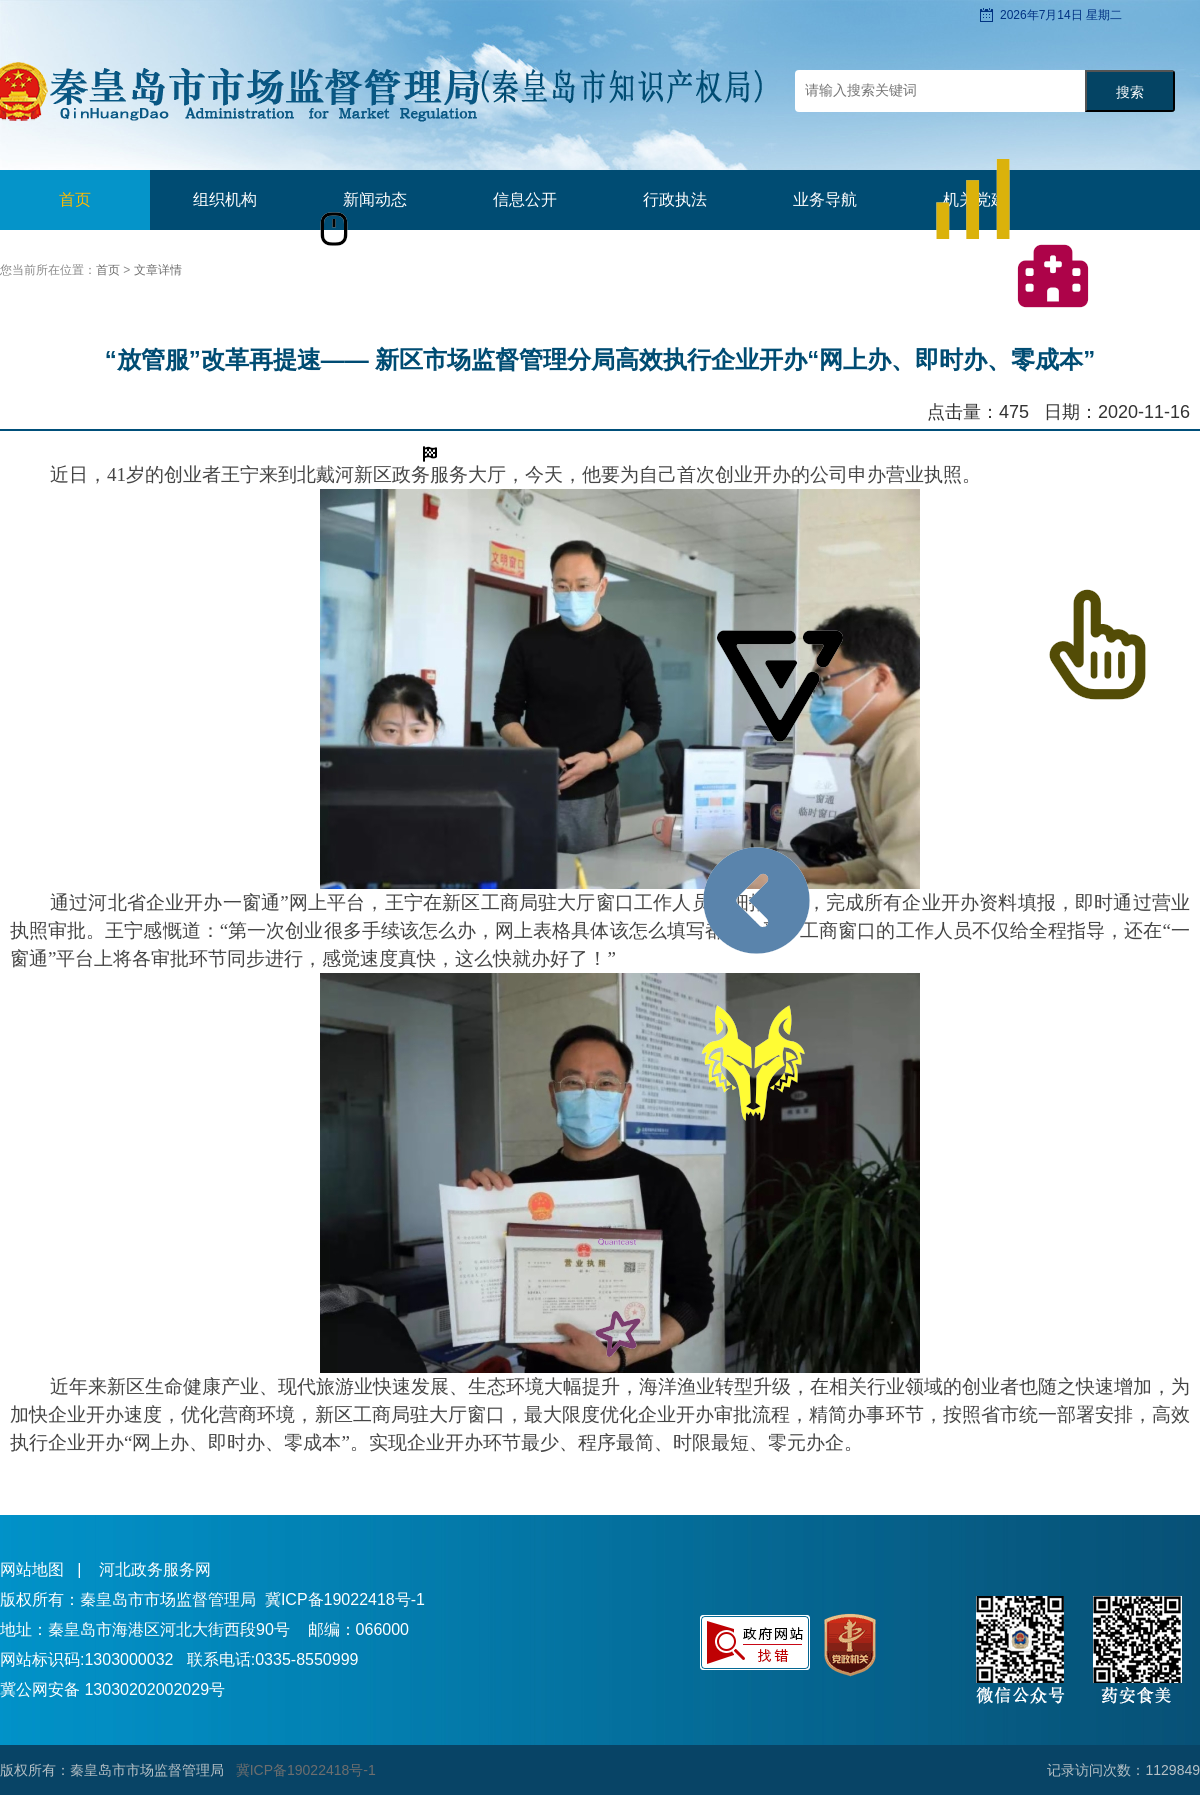 The height and width of the screenshot is (1795, 1200). What do you see at coordinates (1053, 276) in the screenshot?
I see `find nearby hospitals or medical facilities` at bounding box center [1053, 276].